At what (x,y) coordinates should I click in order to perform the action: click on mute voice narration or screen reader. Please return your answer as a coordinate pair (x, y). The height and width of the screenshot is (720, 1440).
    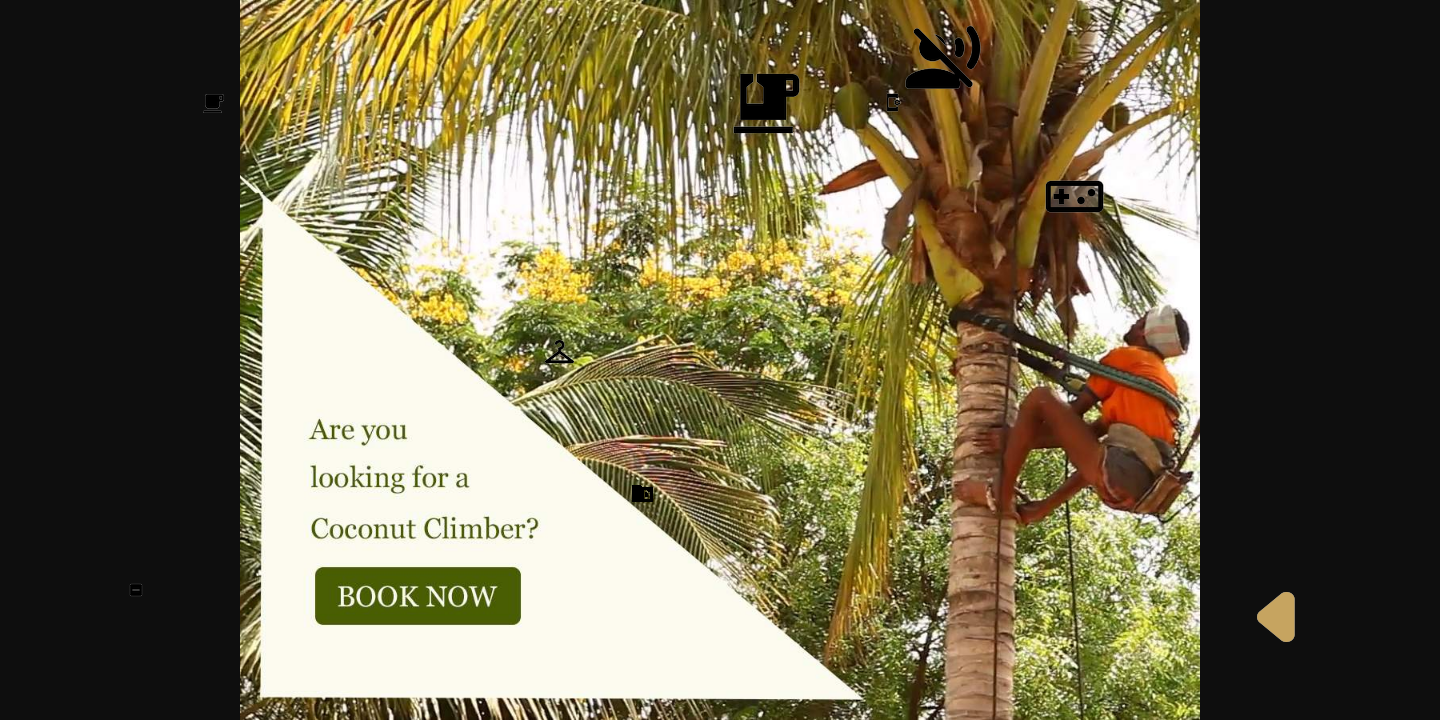
    Looking at the image, I should click on (943, 58).